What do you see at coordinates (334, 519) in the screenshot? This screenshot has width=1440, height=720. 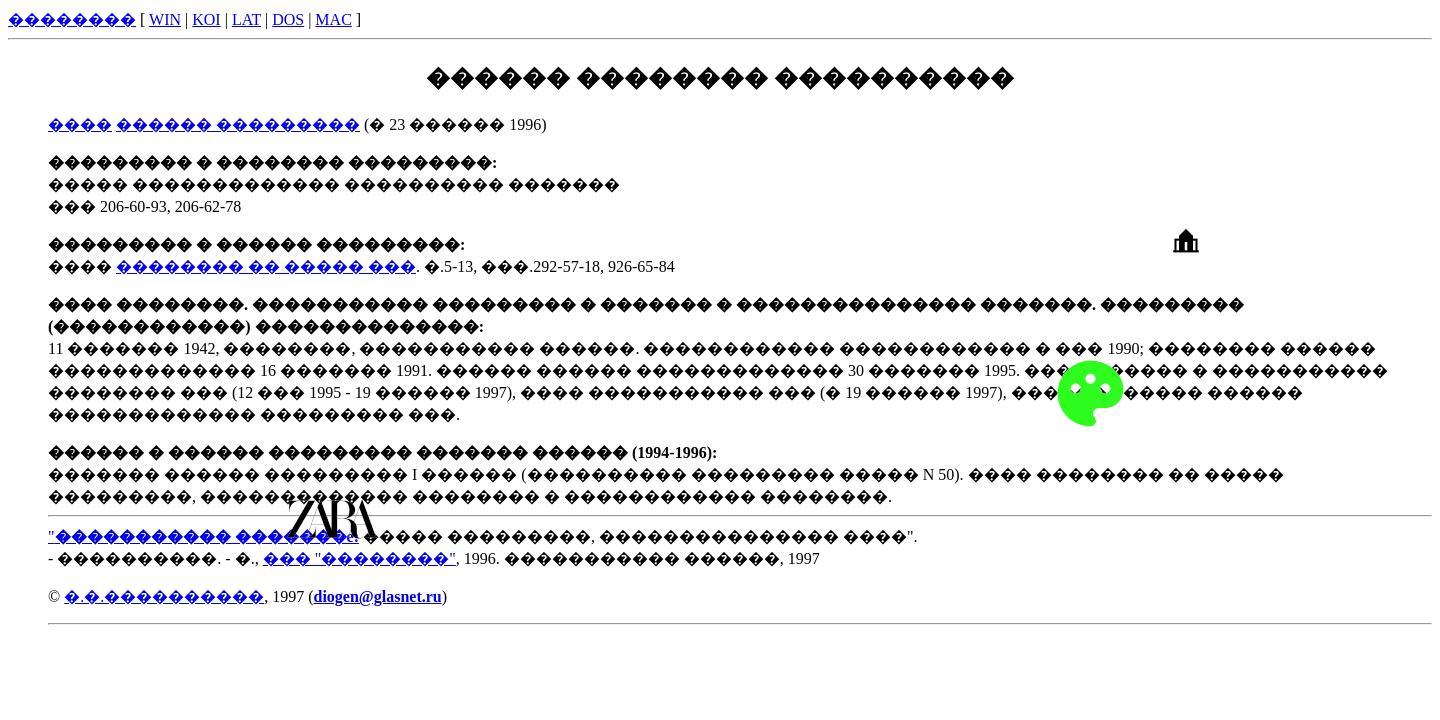 I see `visit the Zara website or app` at bounding box center [334, 519].